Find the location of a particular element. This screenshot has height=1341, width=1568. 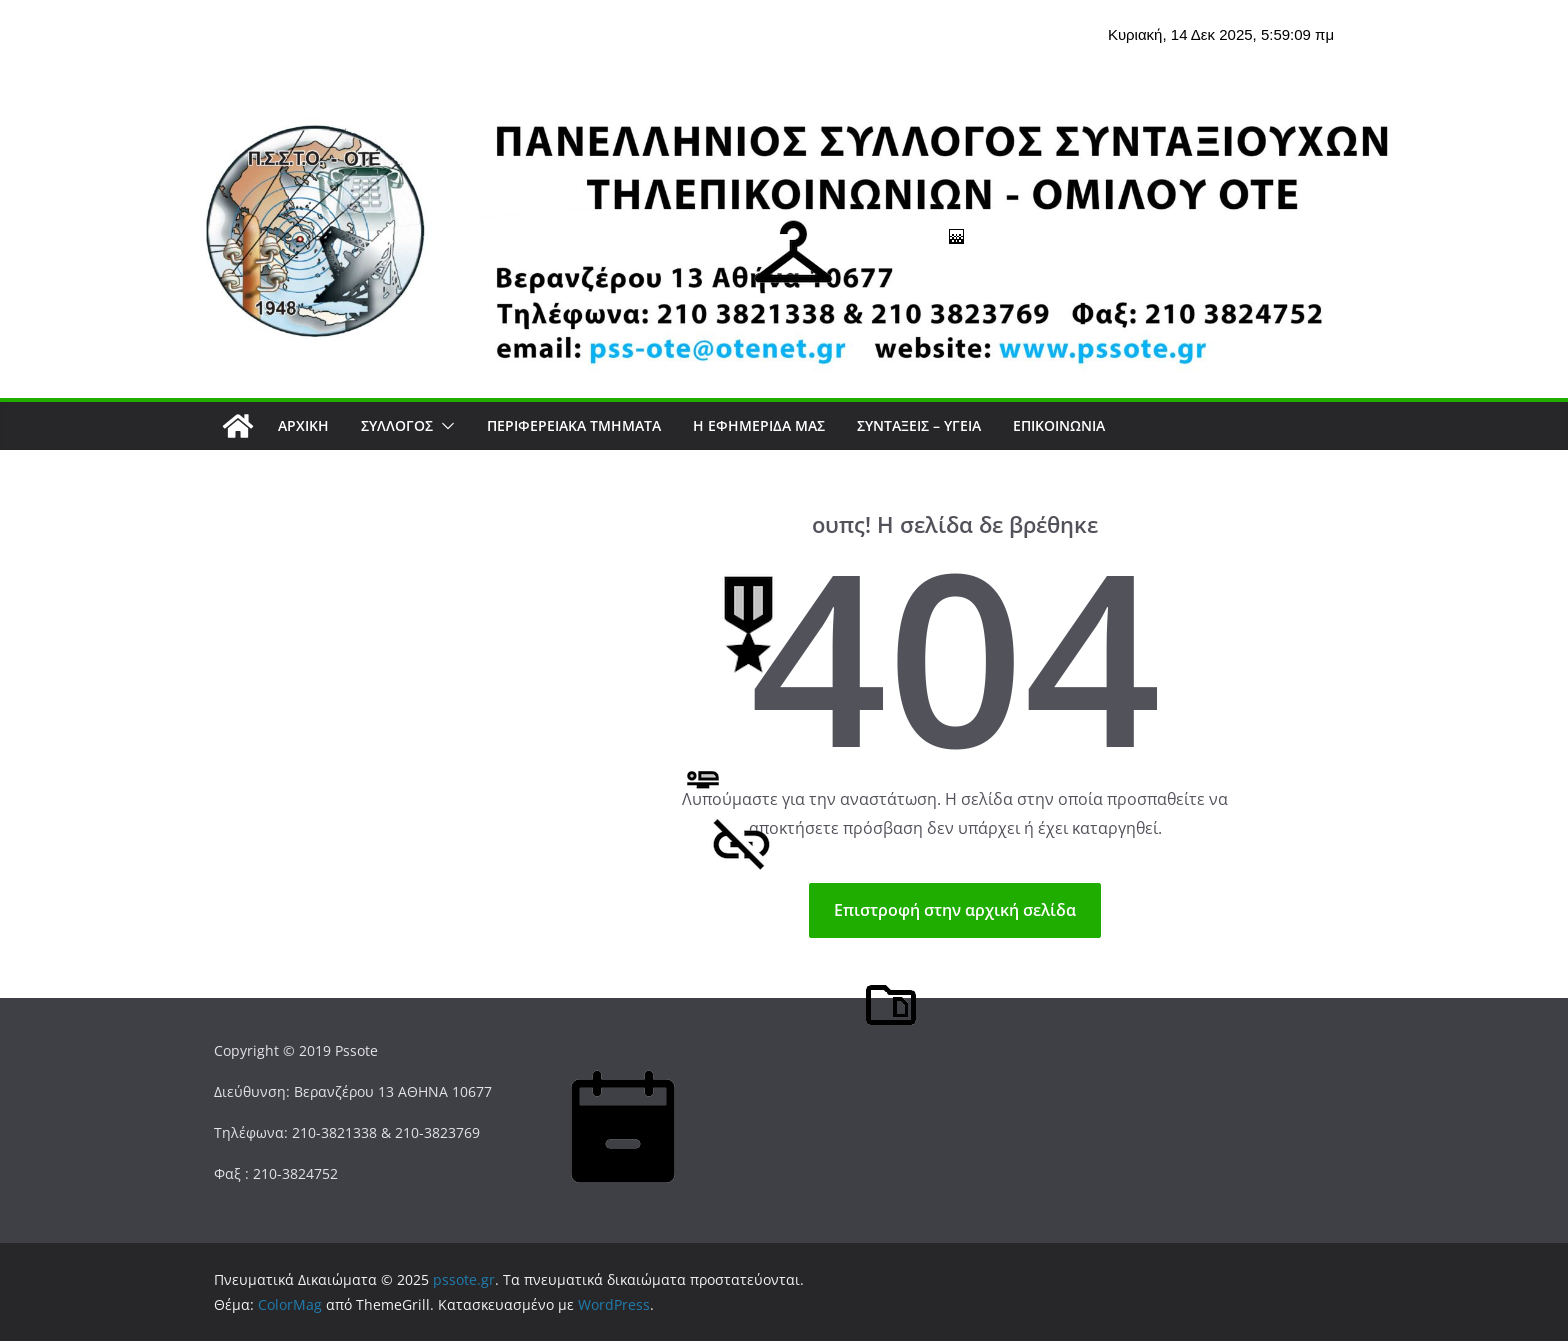

access wardrobe or clothing options is located at coordinates (793, 251).